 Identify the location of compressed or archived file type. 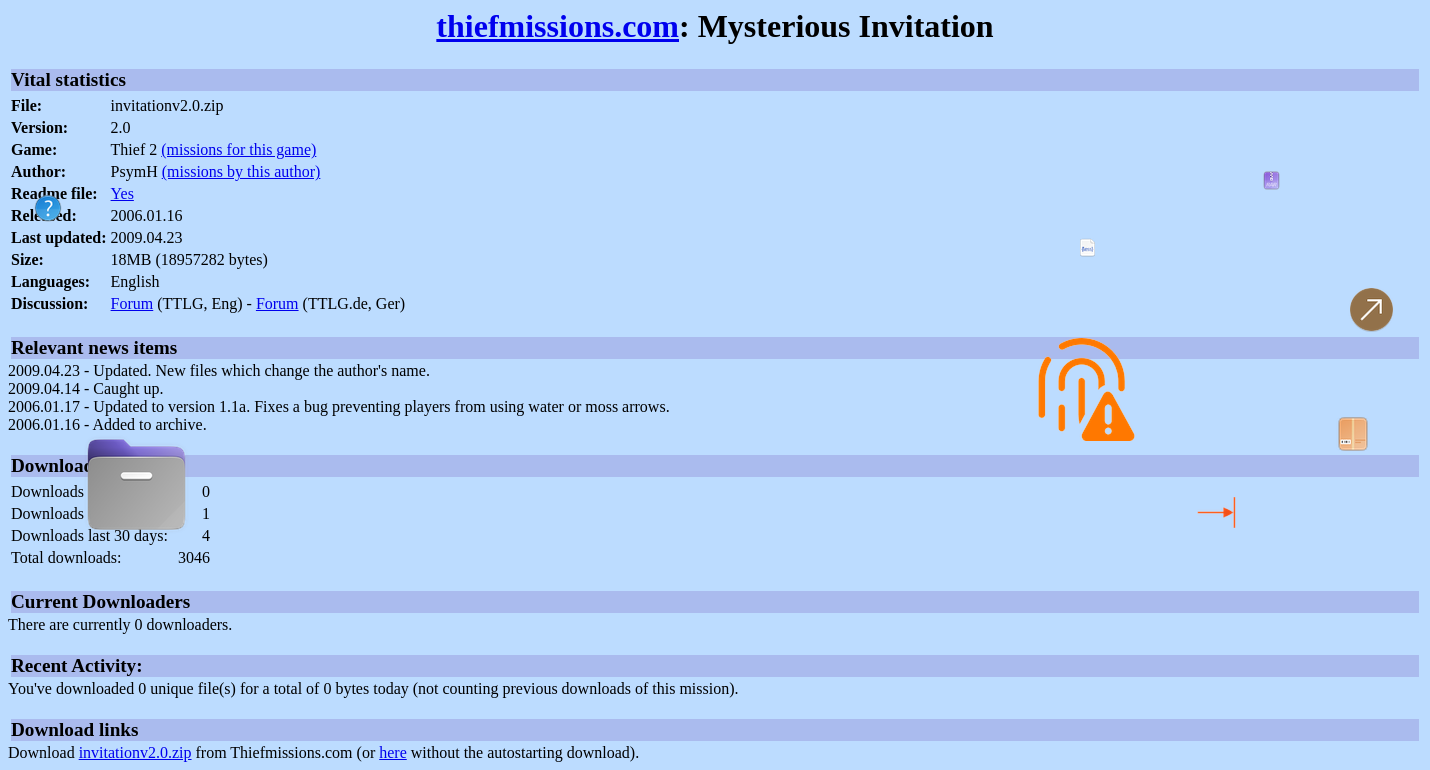
(1353, 434).